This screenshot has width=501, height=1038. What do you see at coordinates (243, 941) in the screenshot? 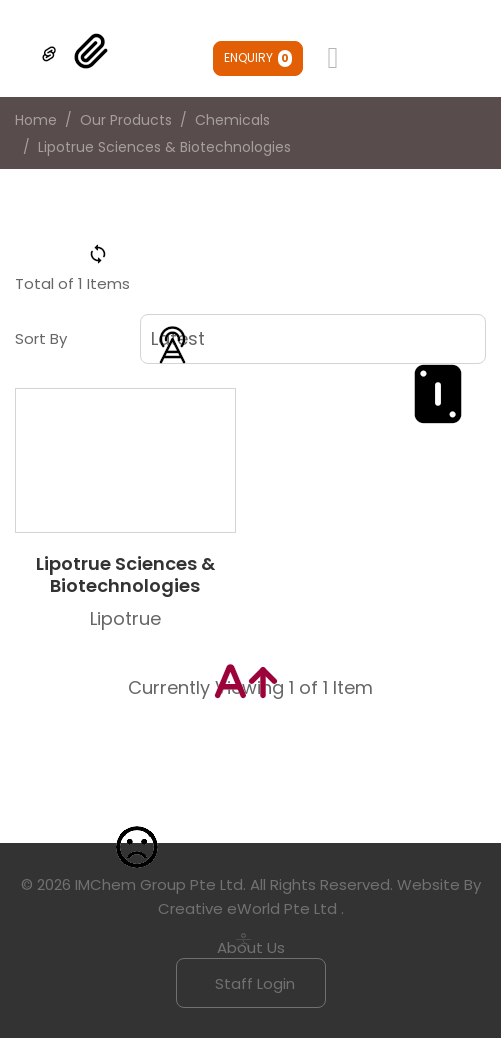
I see `access tai chi or meditation exercises` at bounding box center [243, 941].